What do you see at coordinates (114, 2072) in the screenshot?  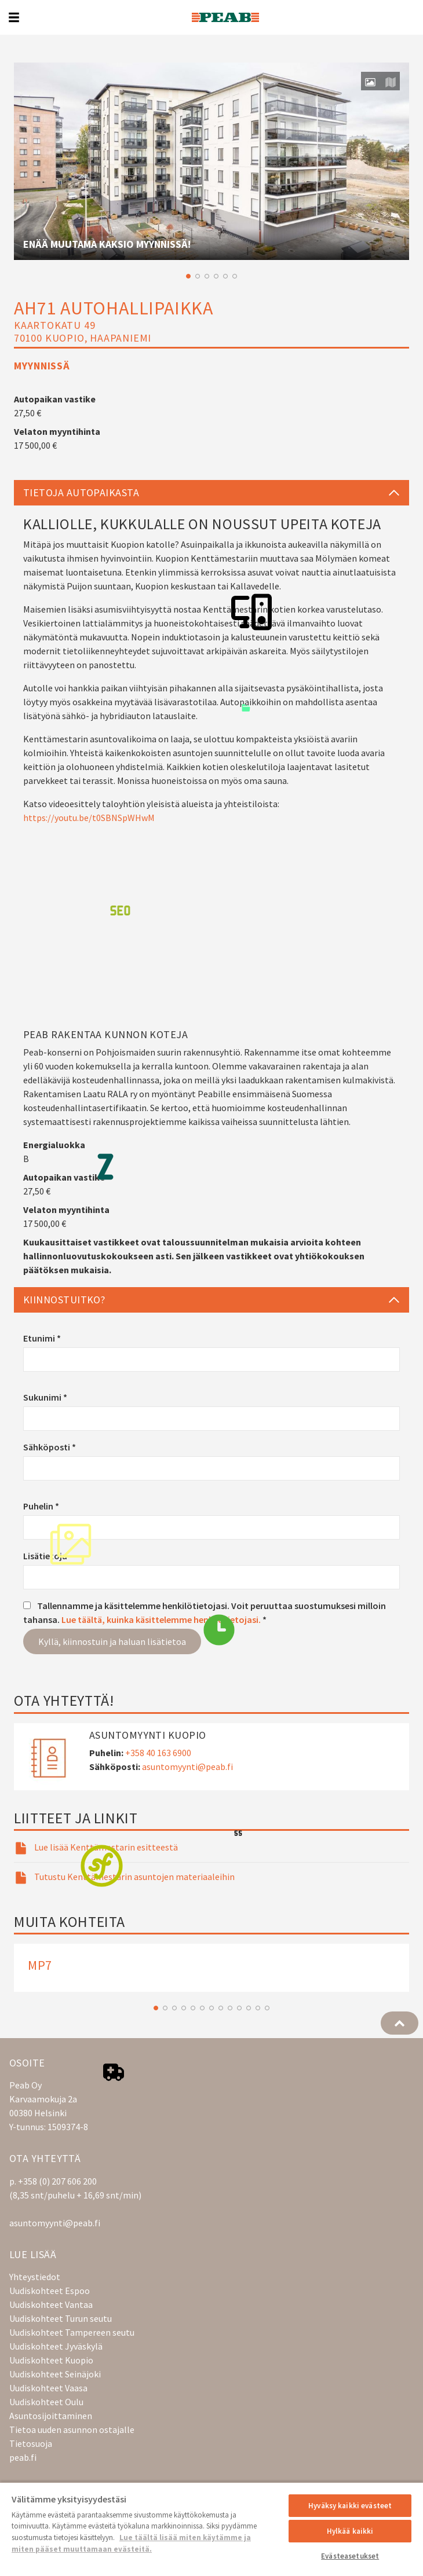 I see `request emergency medical services` at bounding box center [114, 2072].